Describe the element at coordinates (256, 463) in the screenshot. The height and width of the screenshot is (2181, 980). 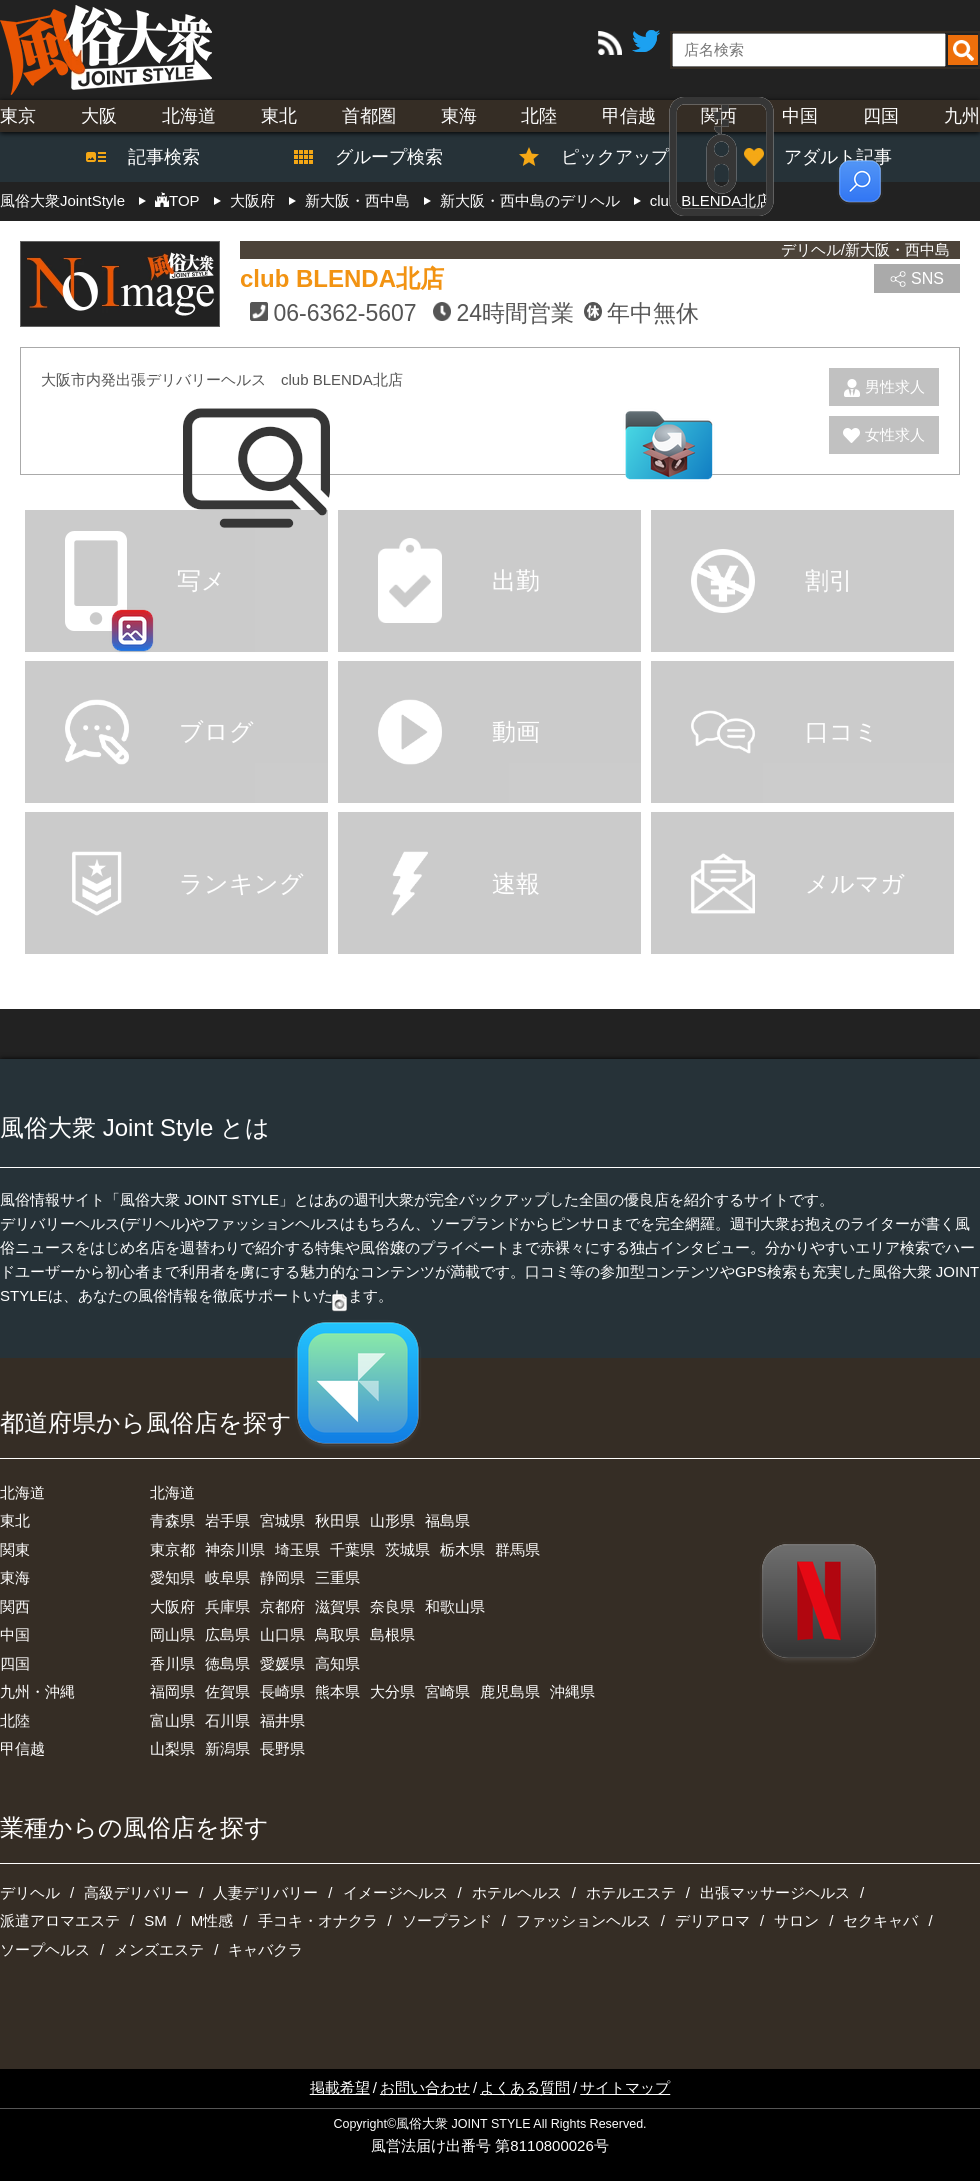
I see `access system diagnostics settings` at that location.